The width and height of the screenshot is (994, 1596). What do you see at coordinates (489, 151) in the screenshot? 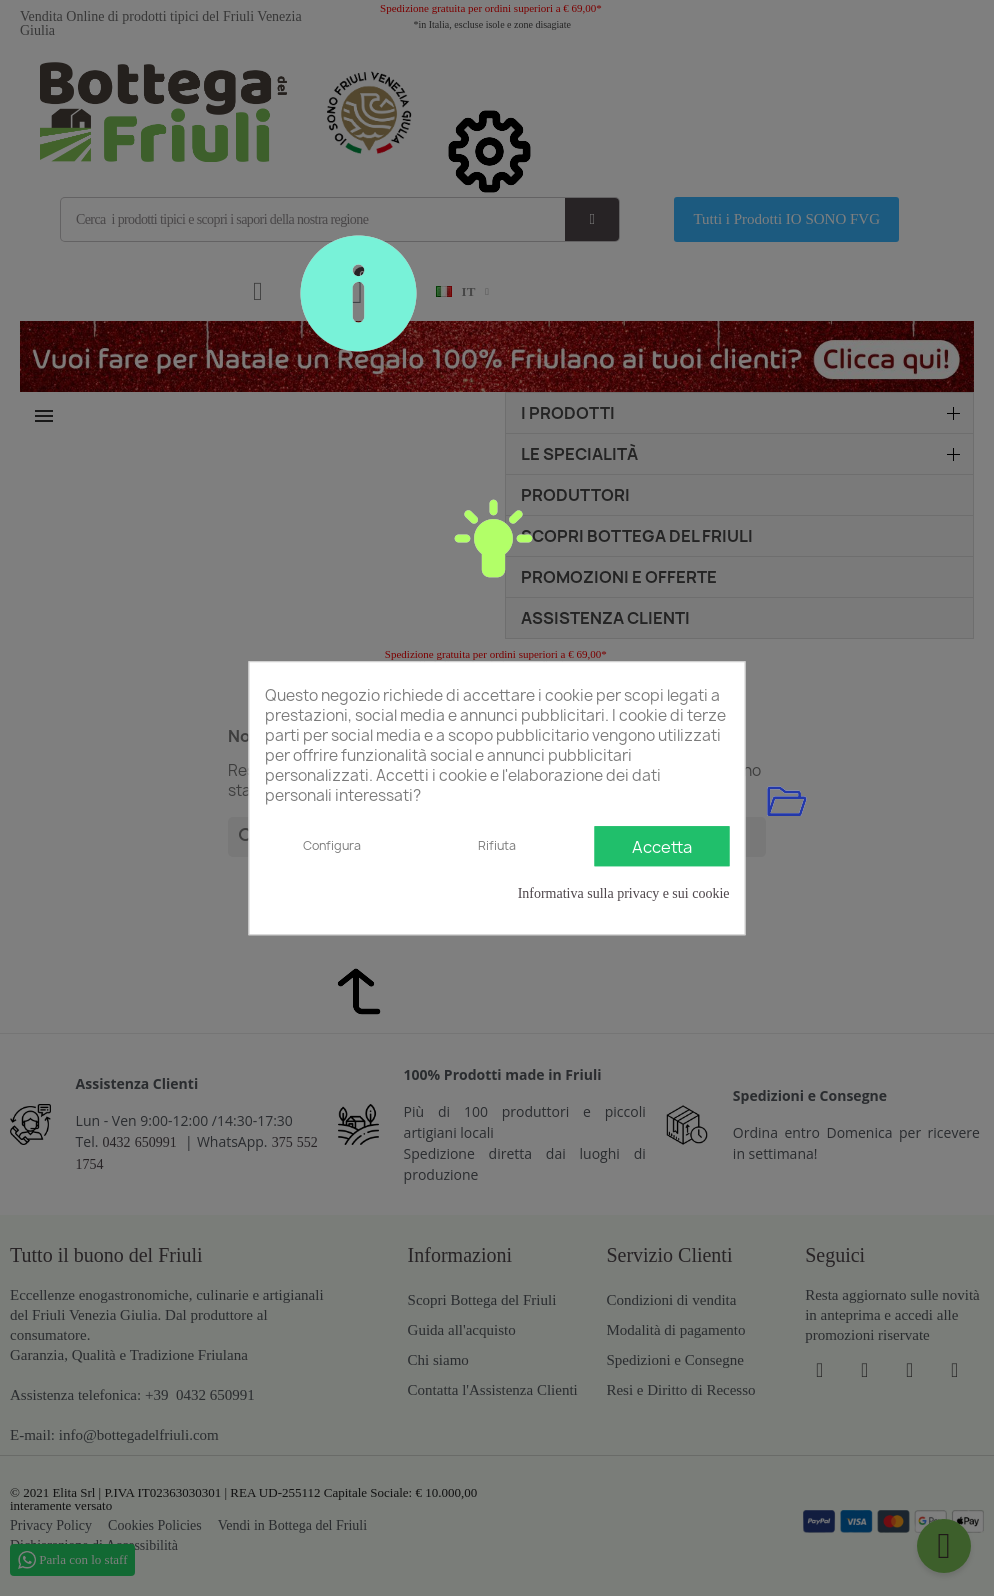
I see `access app settings` at bounding box center [489, 151].